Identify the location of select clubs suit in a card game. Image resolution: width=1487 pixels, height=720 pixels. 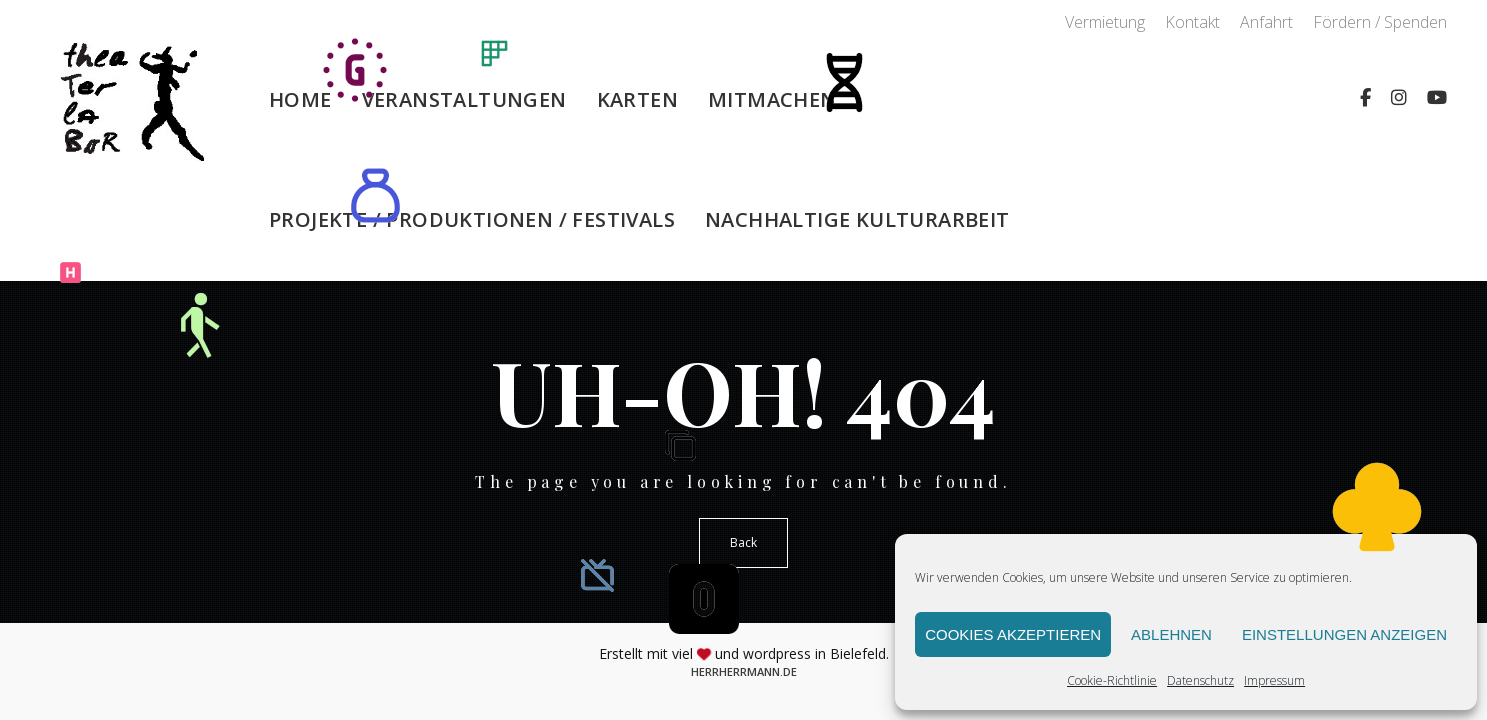
(1377, 507).